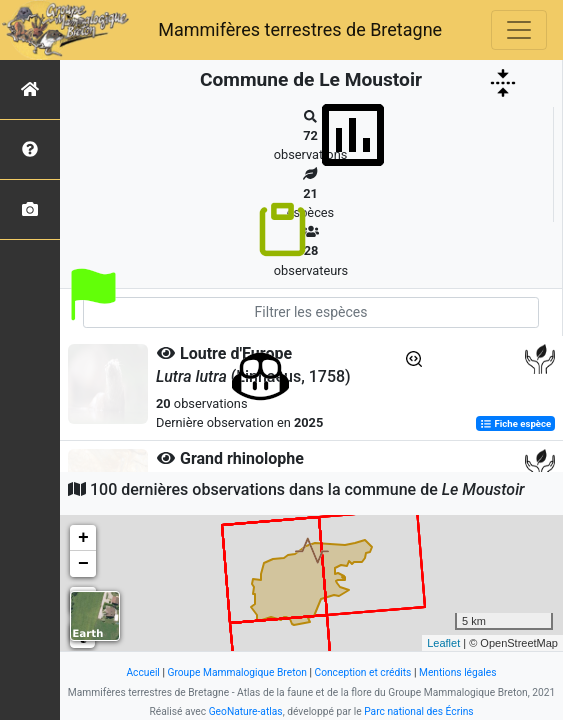 Image resolution: width=563 pixels, height=720 pixels. Describe the element at coordinates (414, 359) in the screenshot. I see `scan or search through code` at that location.